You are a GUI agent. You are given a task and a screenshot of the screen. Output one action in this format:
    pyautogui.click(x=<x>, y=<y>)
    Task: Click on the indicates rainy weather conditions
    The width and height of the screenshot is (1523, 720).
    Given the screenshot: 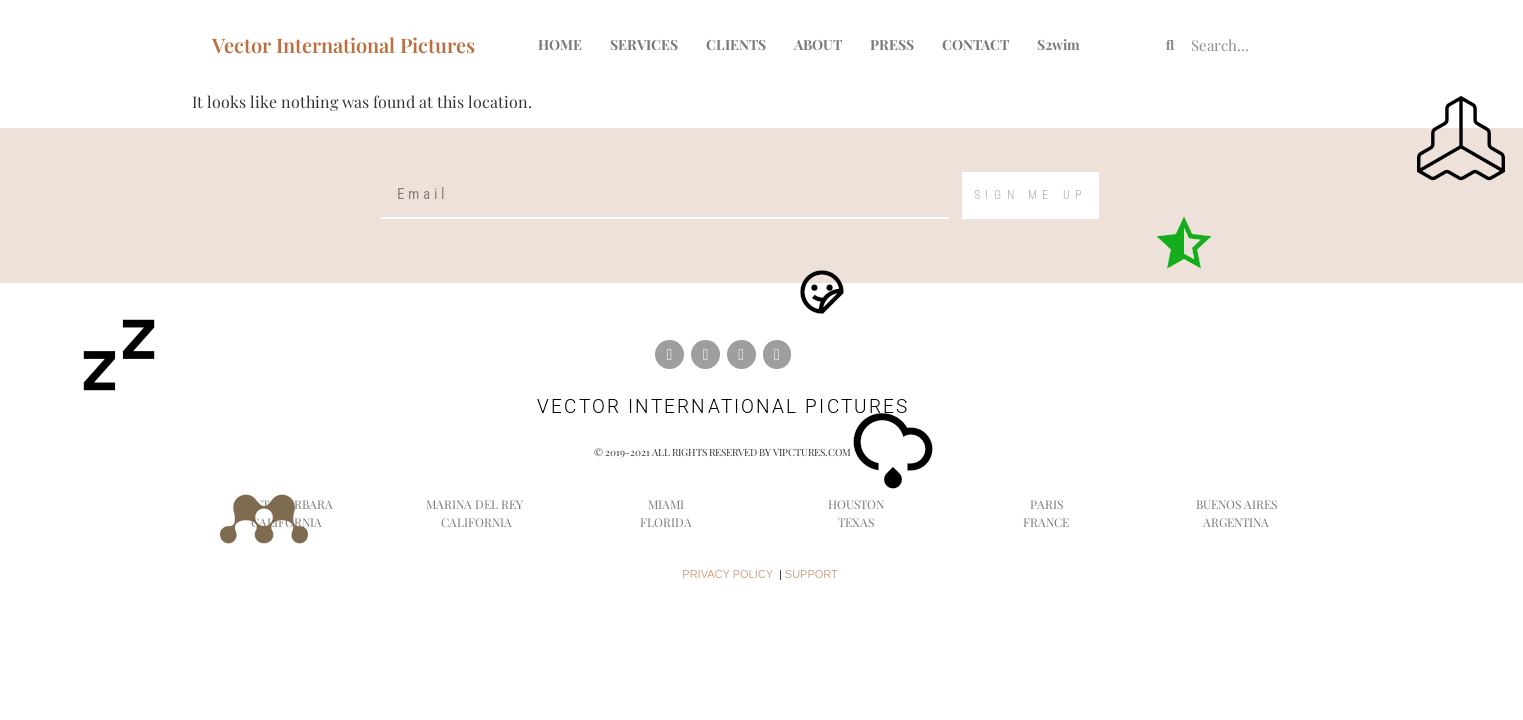 What is the action you would take?
    pyautogui.click(x=893, y=449)
    